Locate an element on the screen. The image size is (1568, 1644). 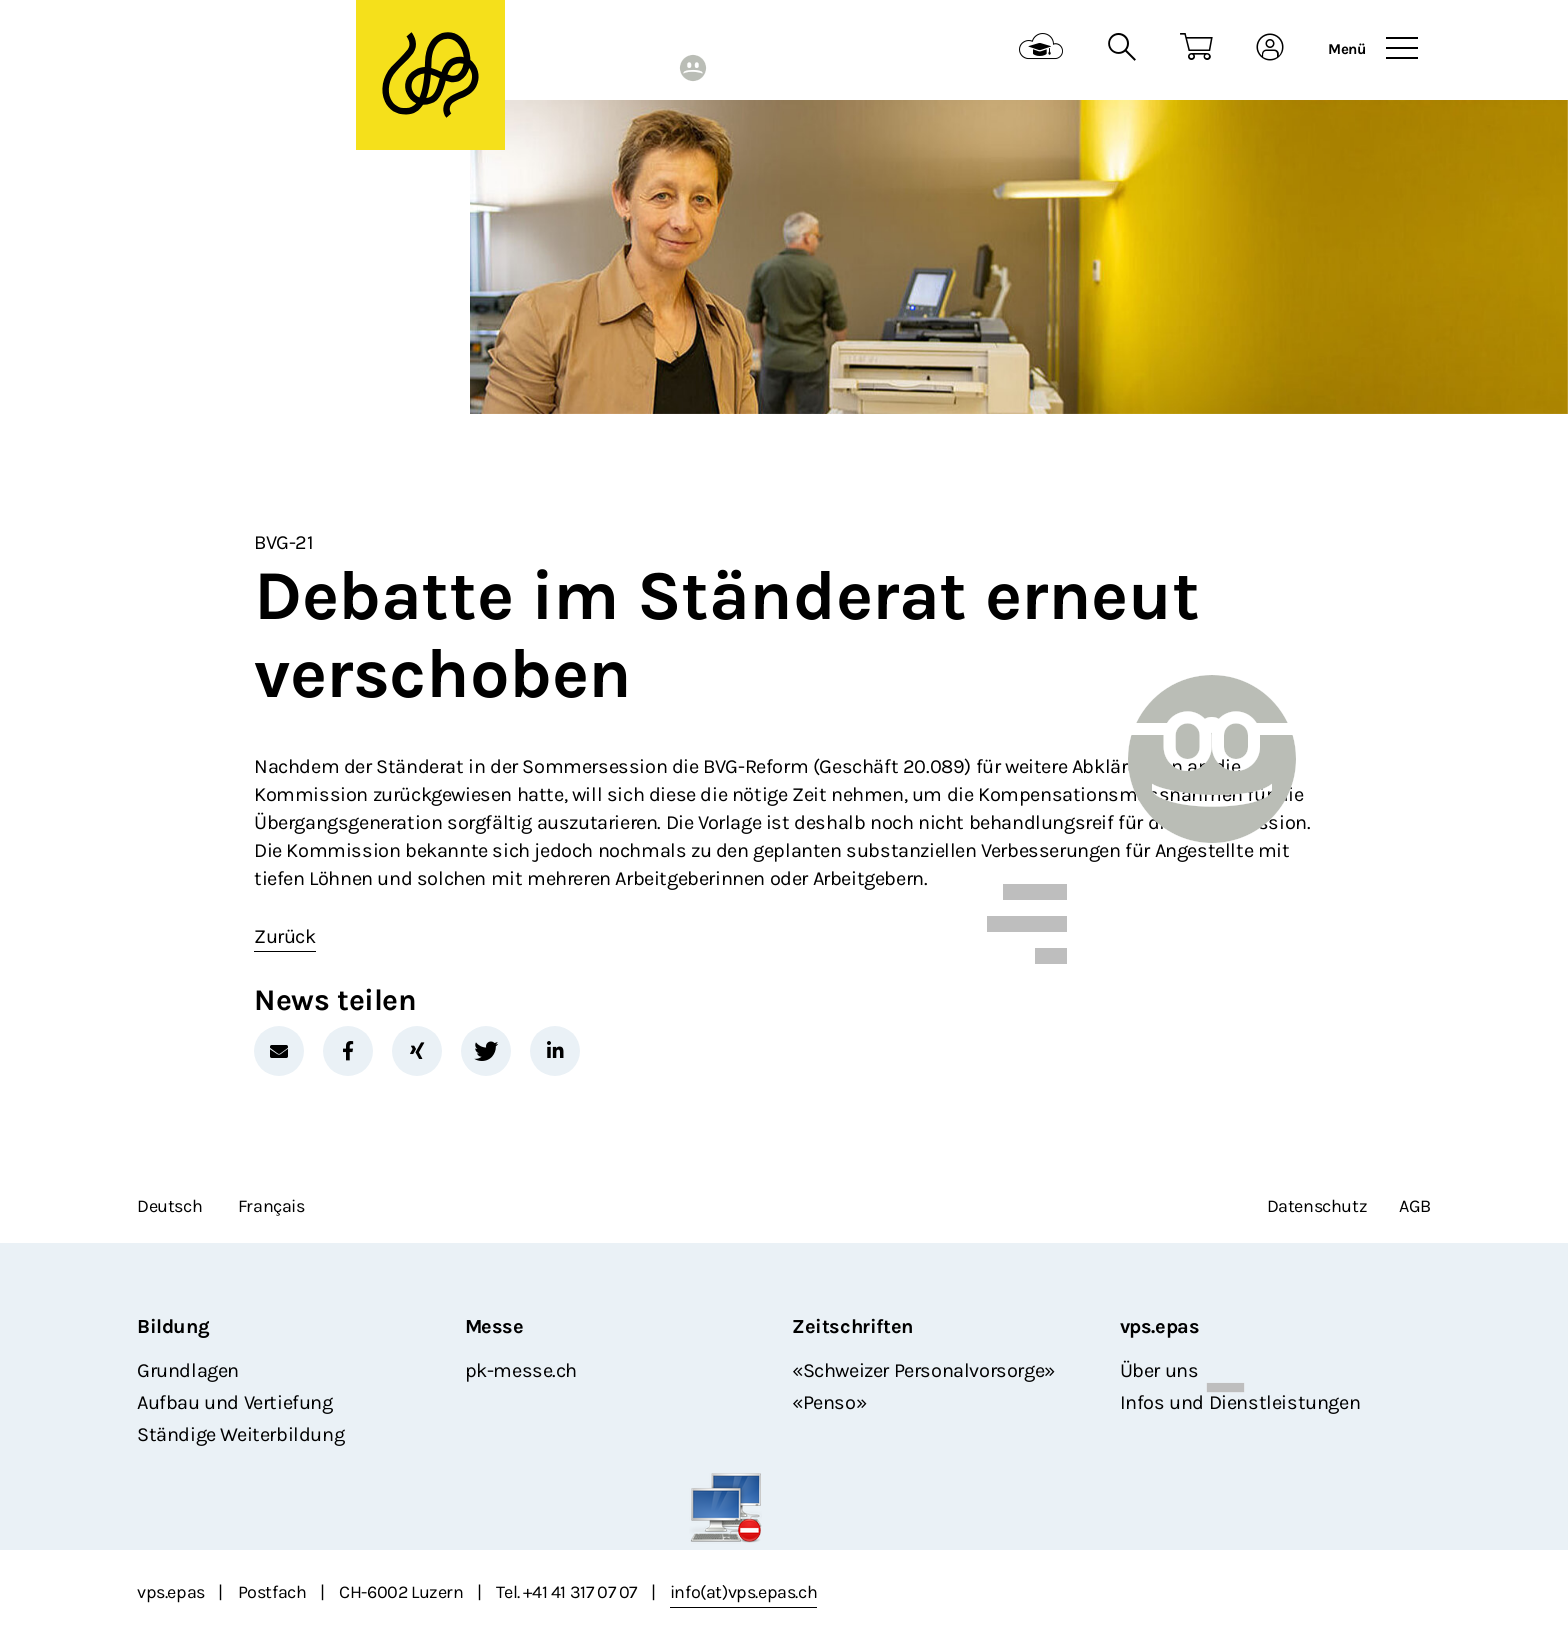
indicates network connection error is located at coordinates (725, 1507).